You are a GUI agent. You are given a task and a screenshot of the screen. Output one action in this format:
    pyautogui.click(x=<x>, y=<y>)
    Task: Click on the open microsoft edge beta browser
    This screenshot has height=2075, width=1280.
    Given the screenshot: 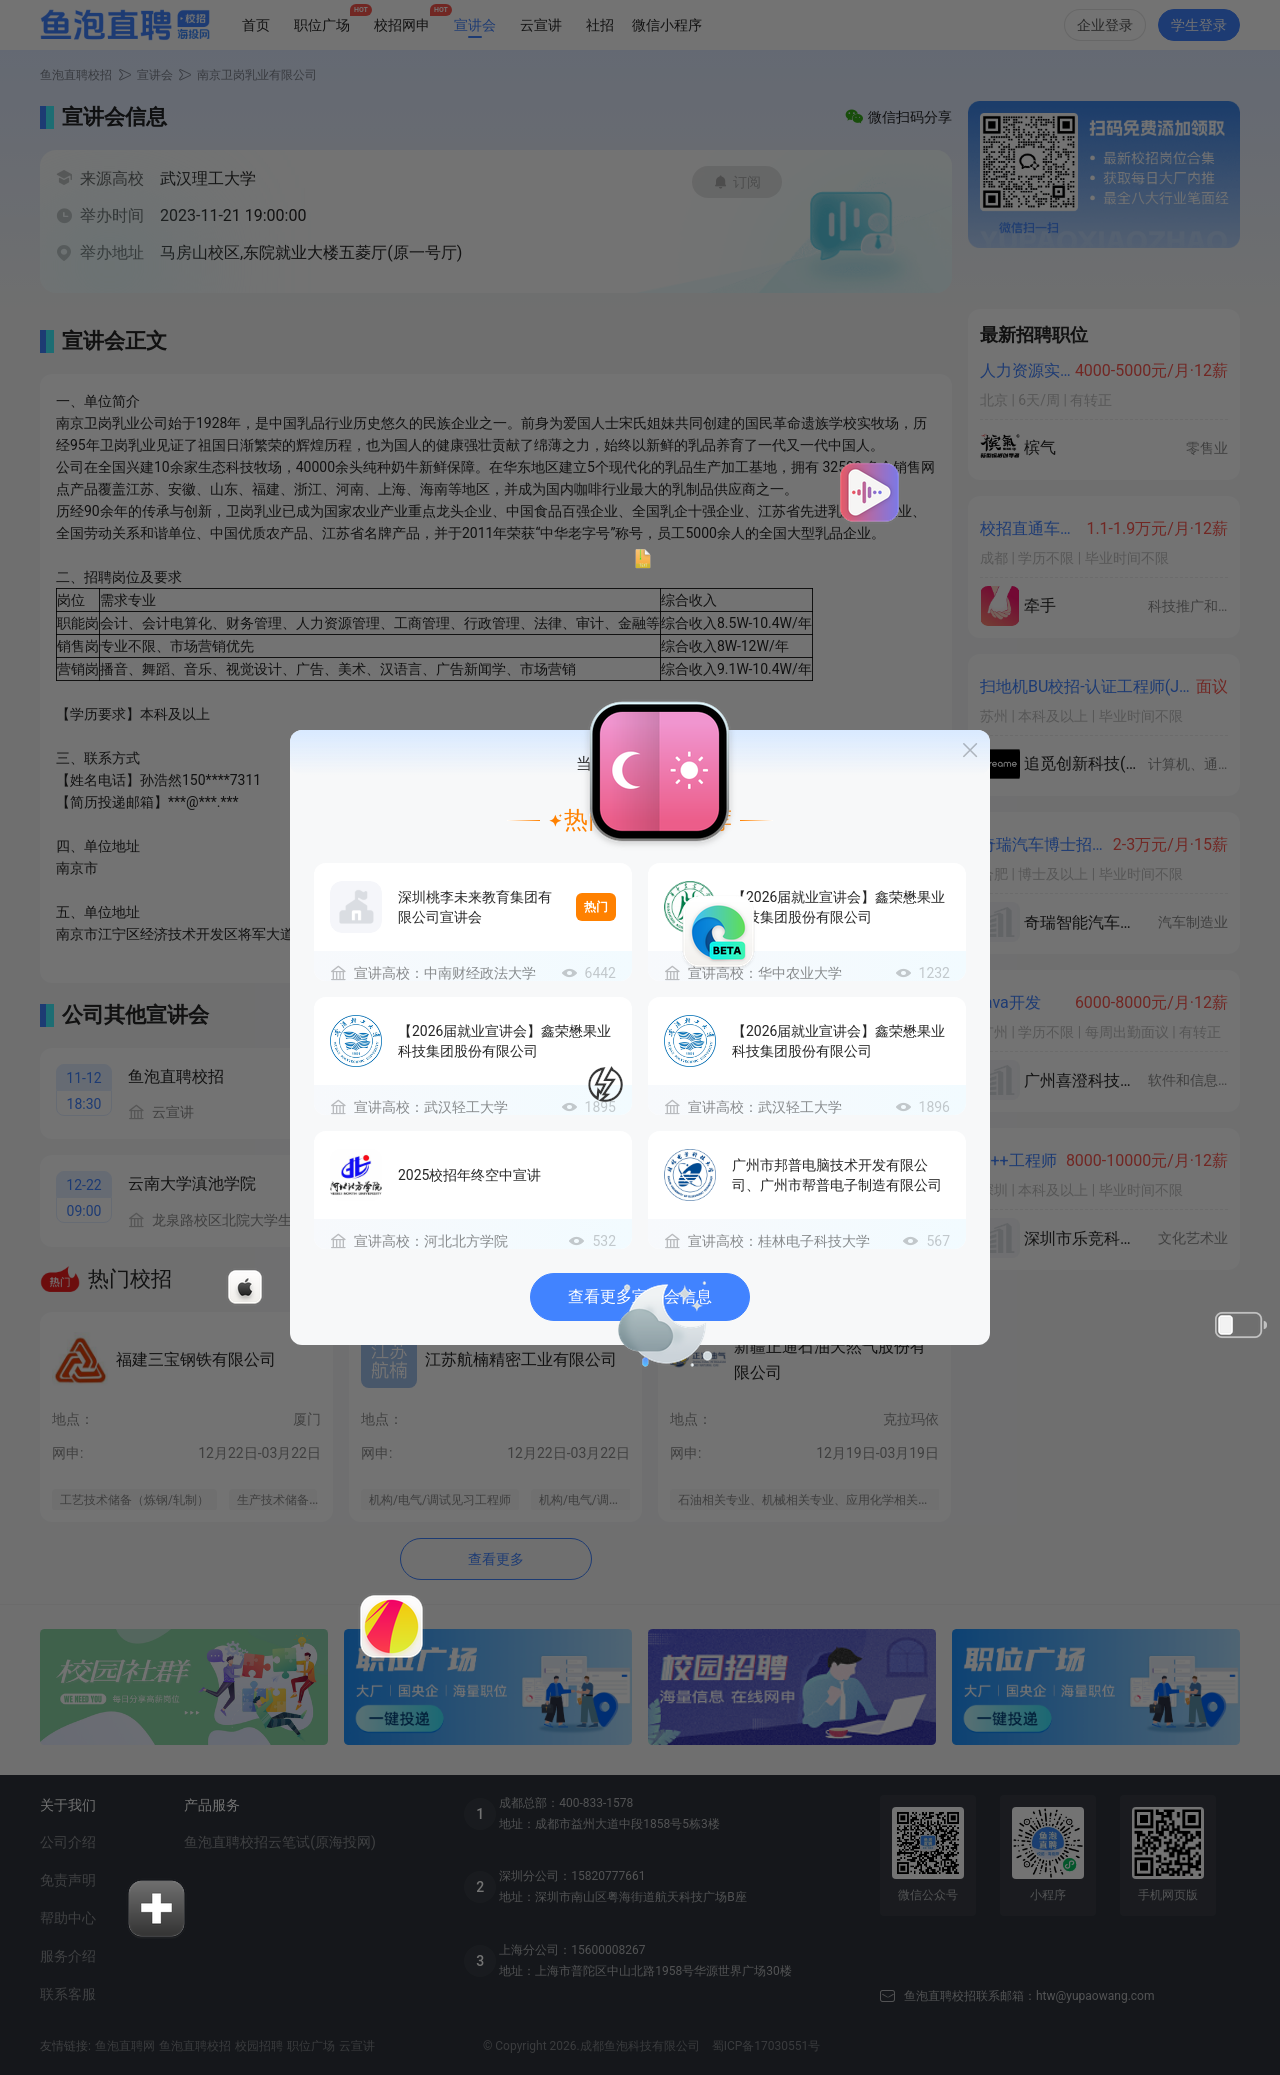 What is the action you would take?
    pyautogui.click(x=718, y=931)
    